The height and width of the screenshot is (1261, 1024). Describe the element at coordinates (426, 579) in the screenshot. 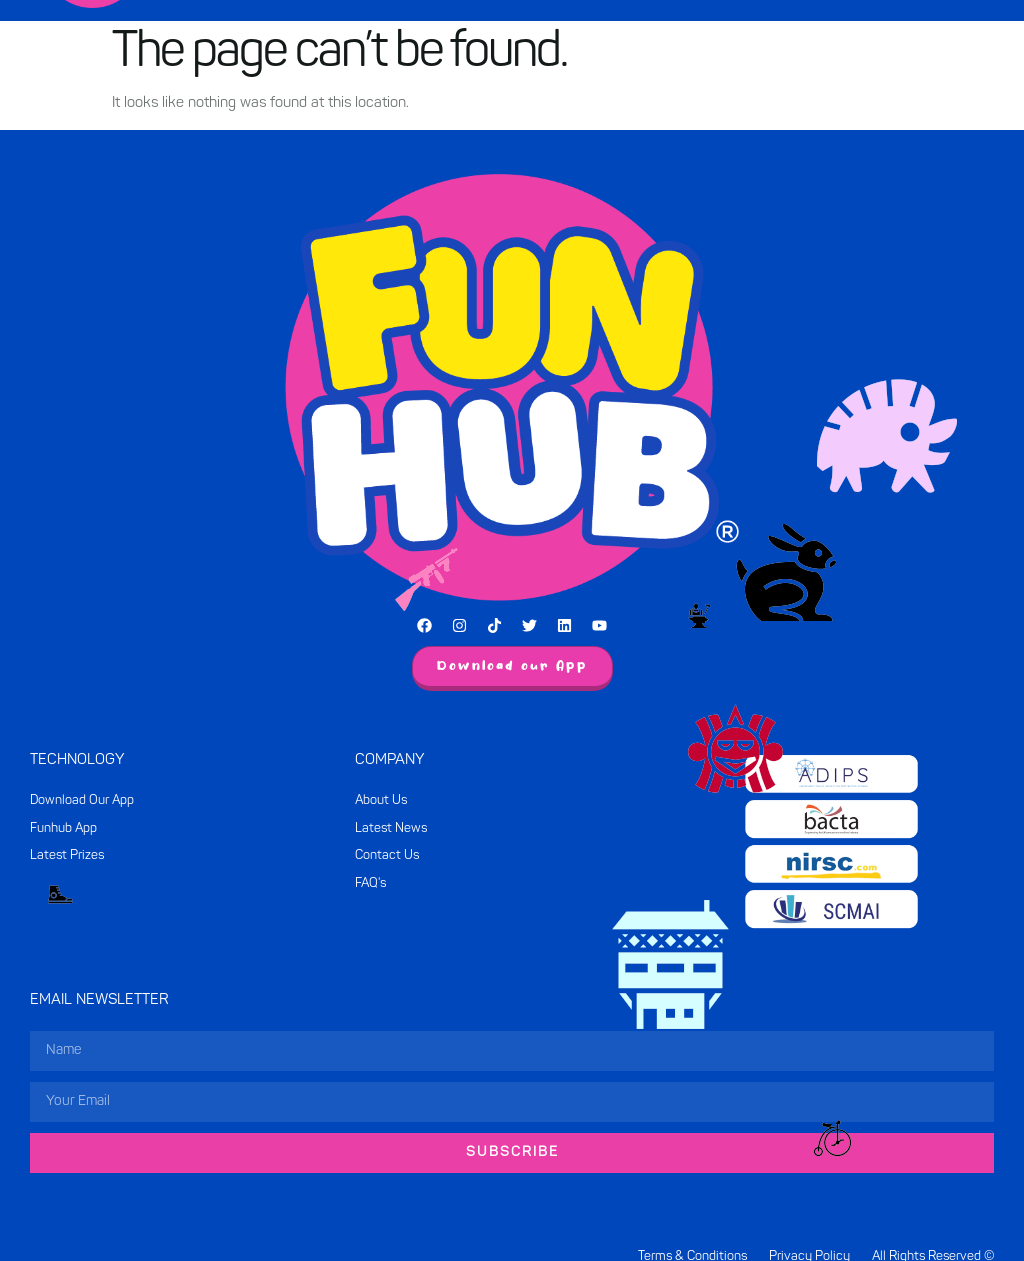

I see `select thompson submachine gun weapon` at that location.